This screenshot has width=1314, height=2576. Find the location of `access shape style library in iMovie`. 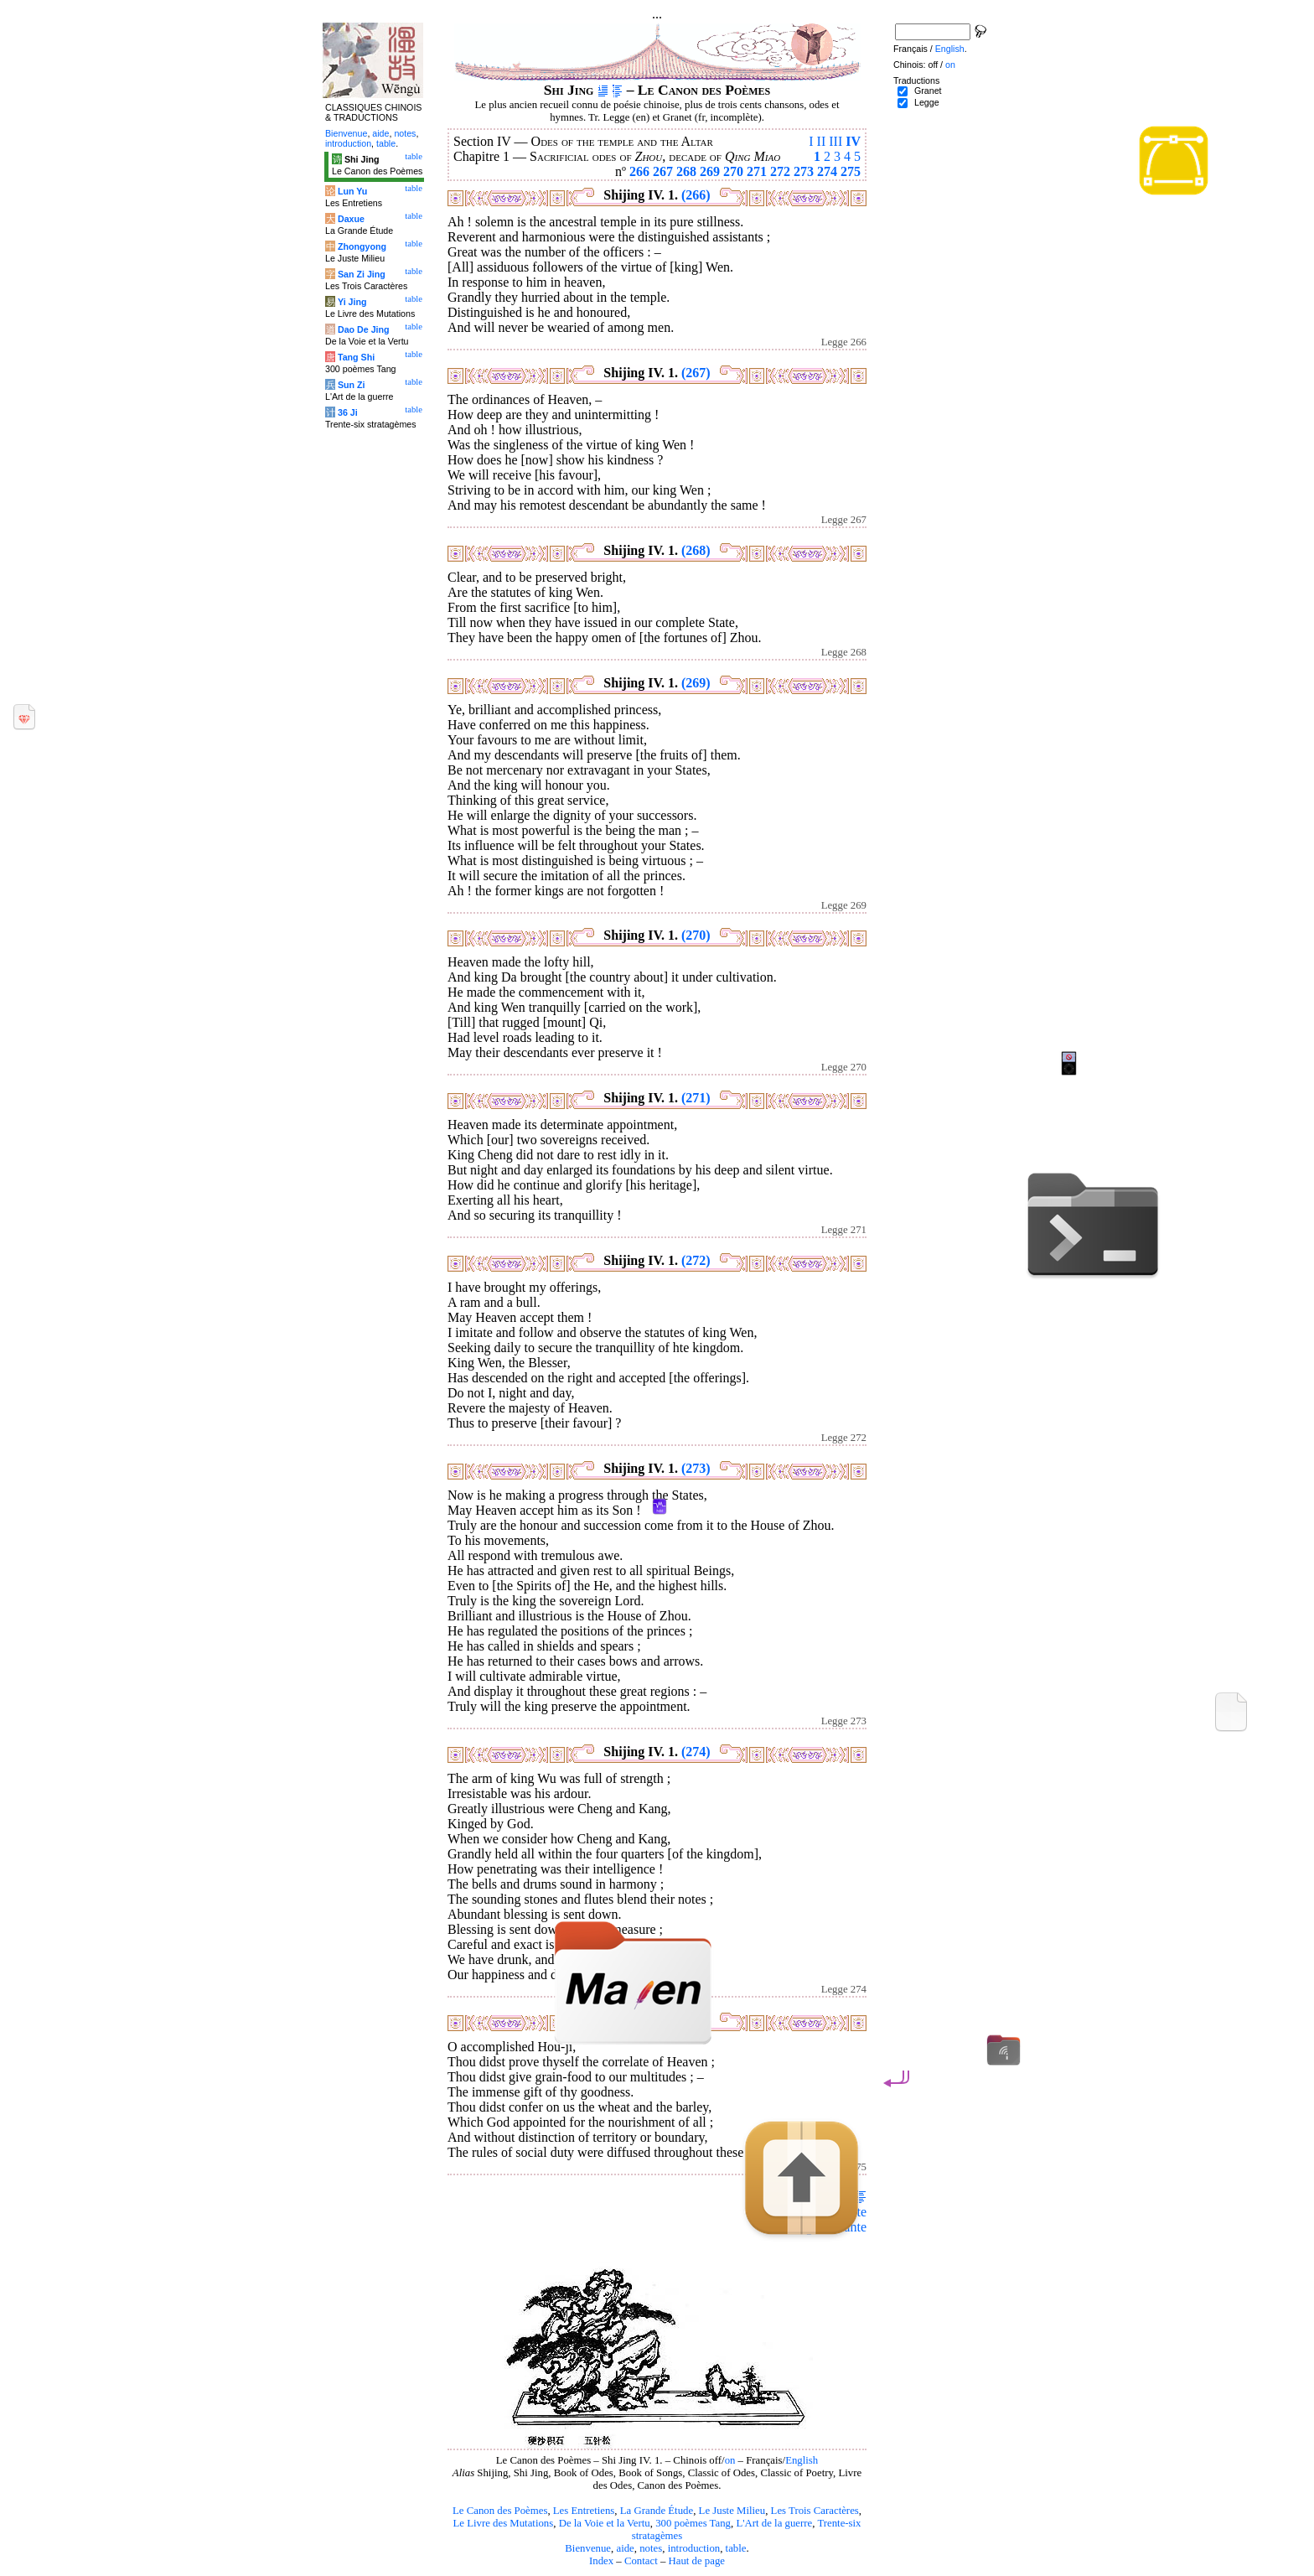

access shape style library in iMovie is located at coordinates (1173, 160).